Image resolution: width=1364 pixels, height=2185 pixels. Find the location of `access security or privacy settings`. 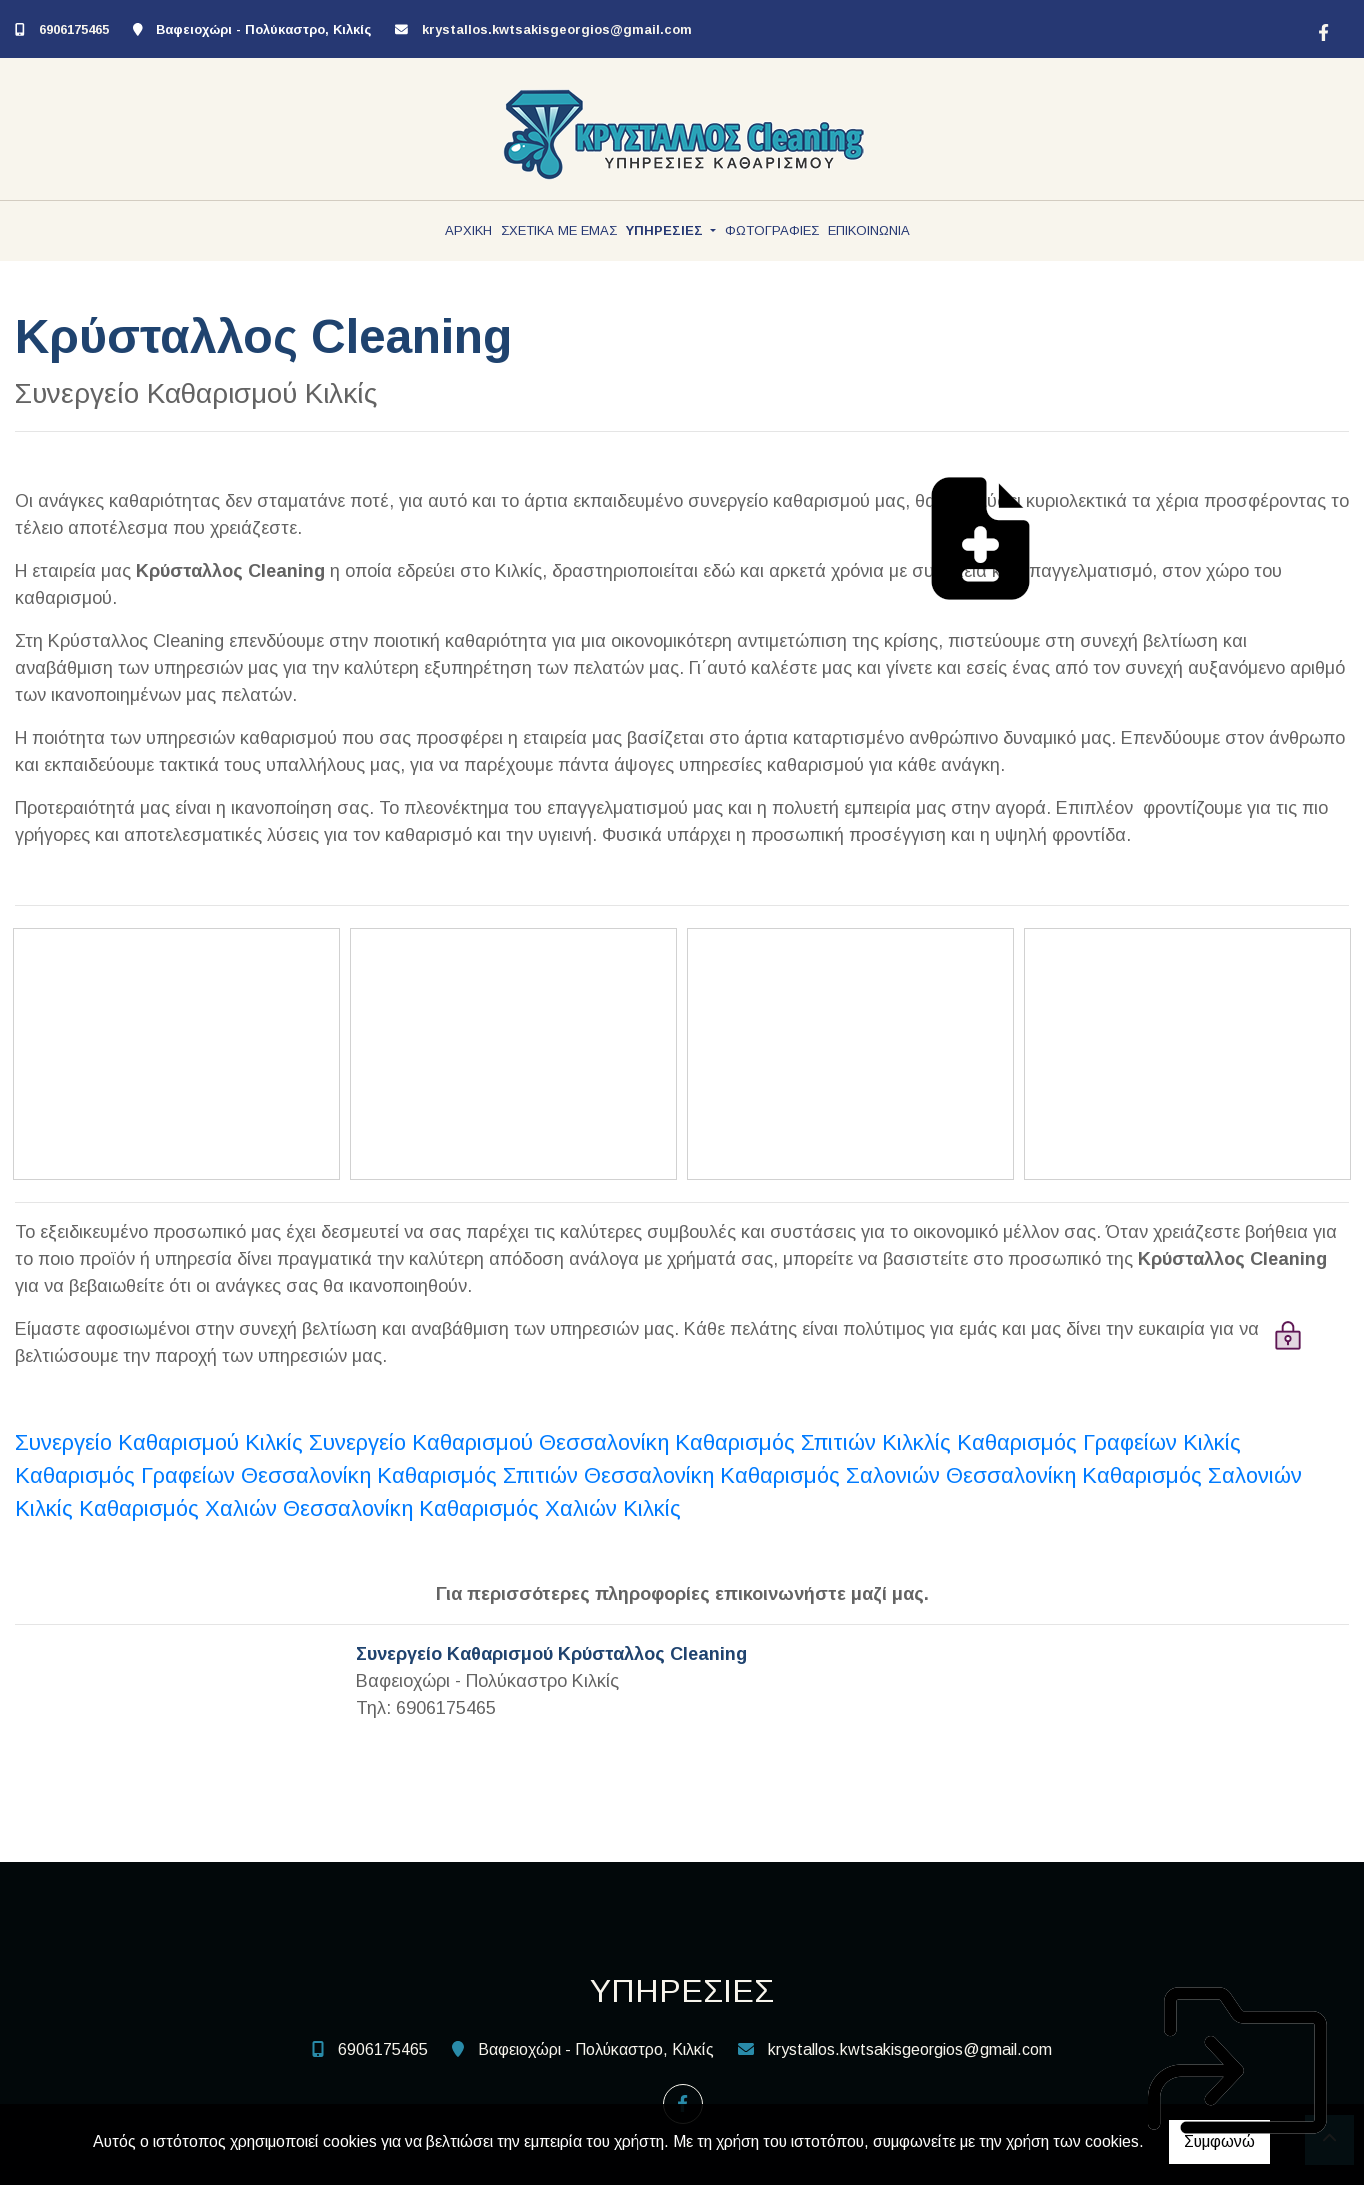

access security or privacy settings is located at coordinates (1288, 1337).